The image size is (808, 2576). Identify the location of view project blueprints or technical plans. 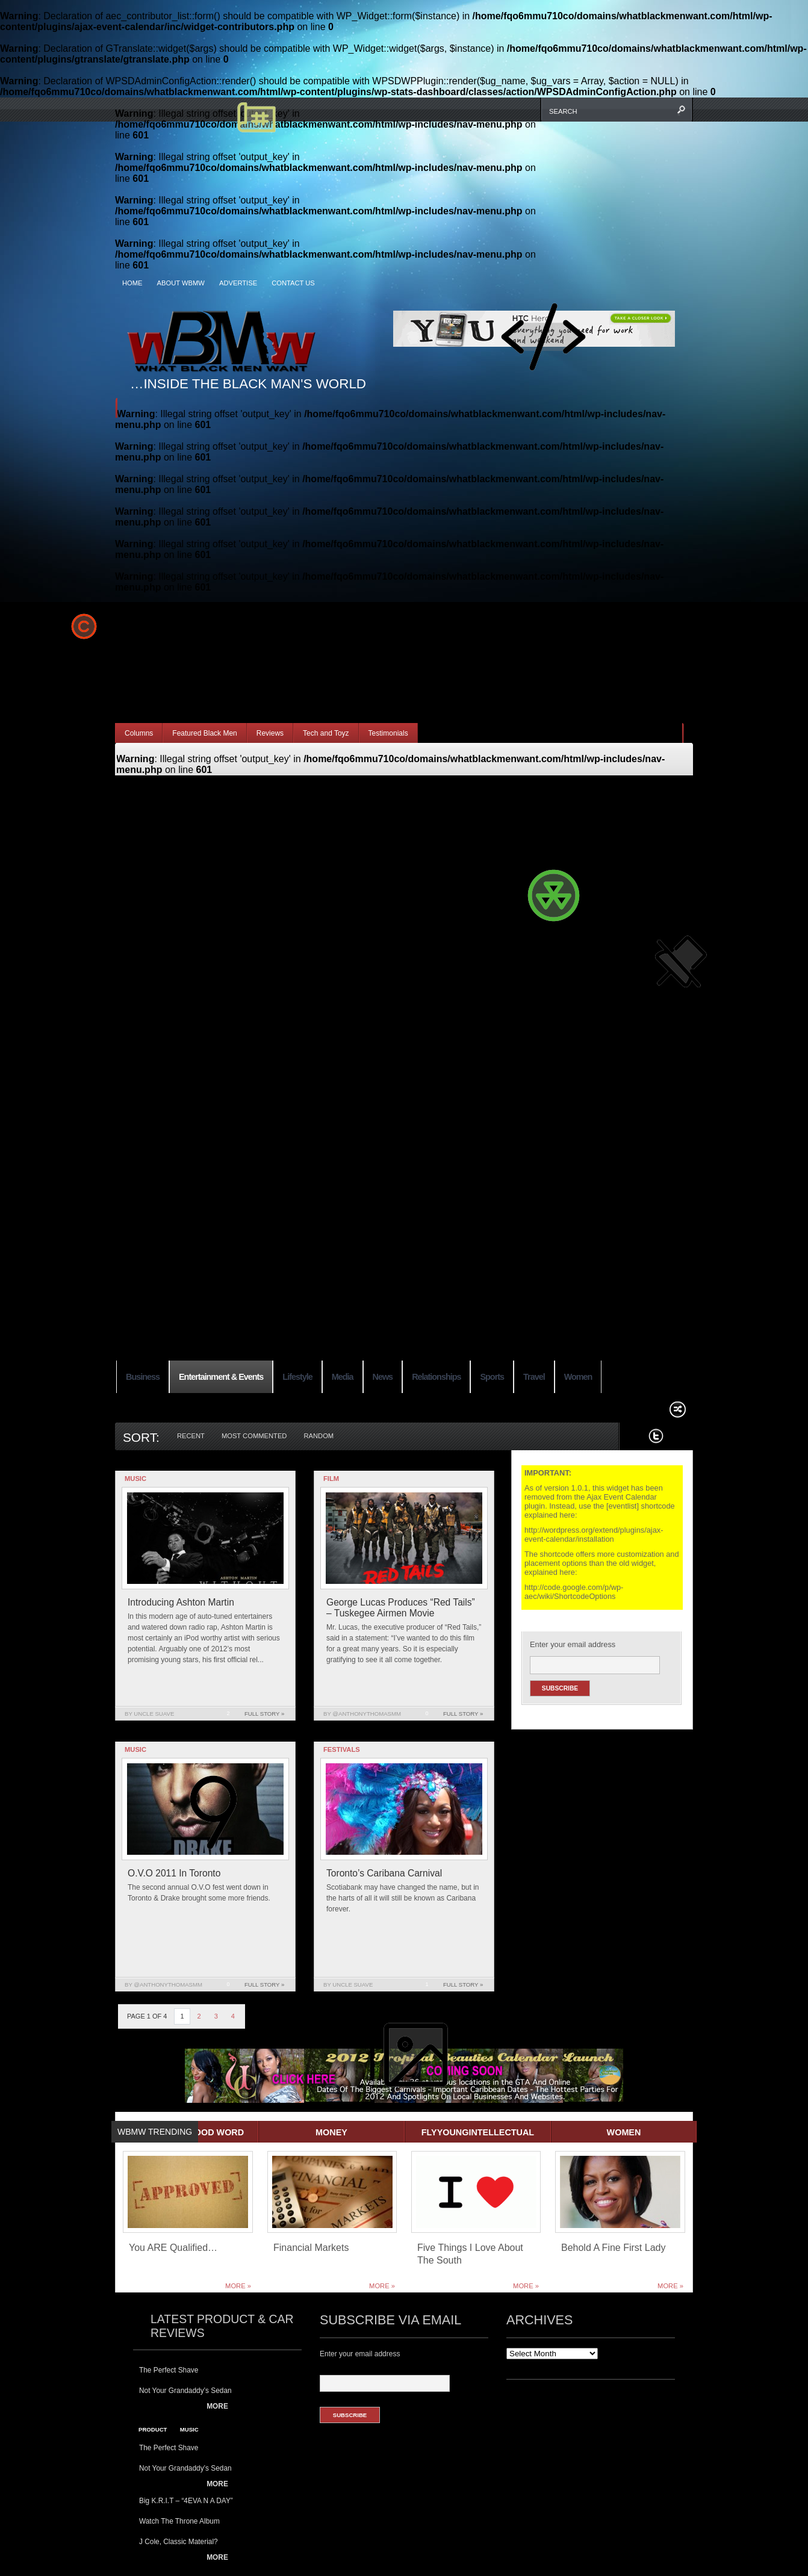
(256, 119).